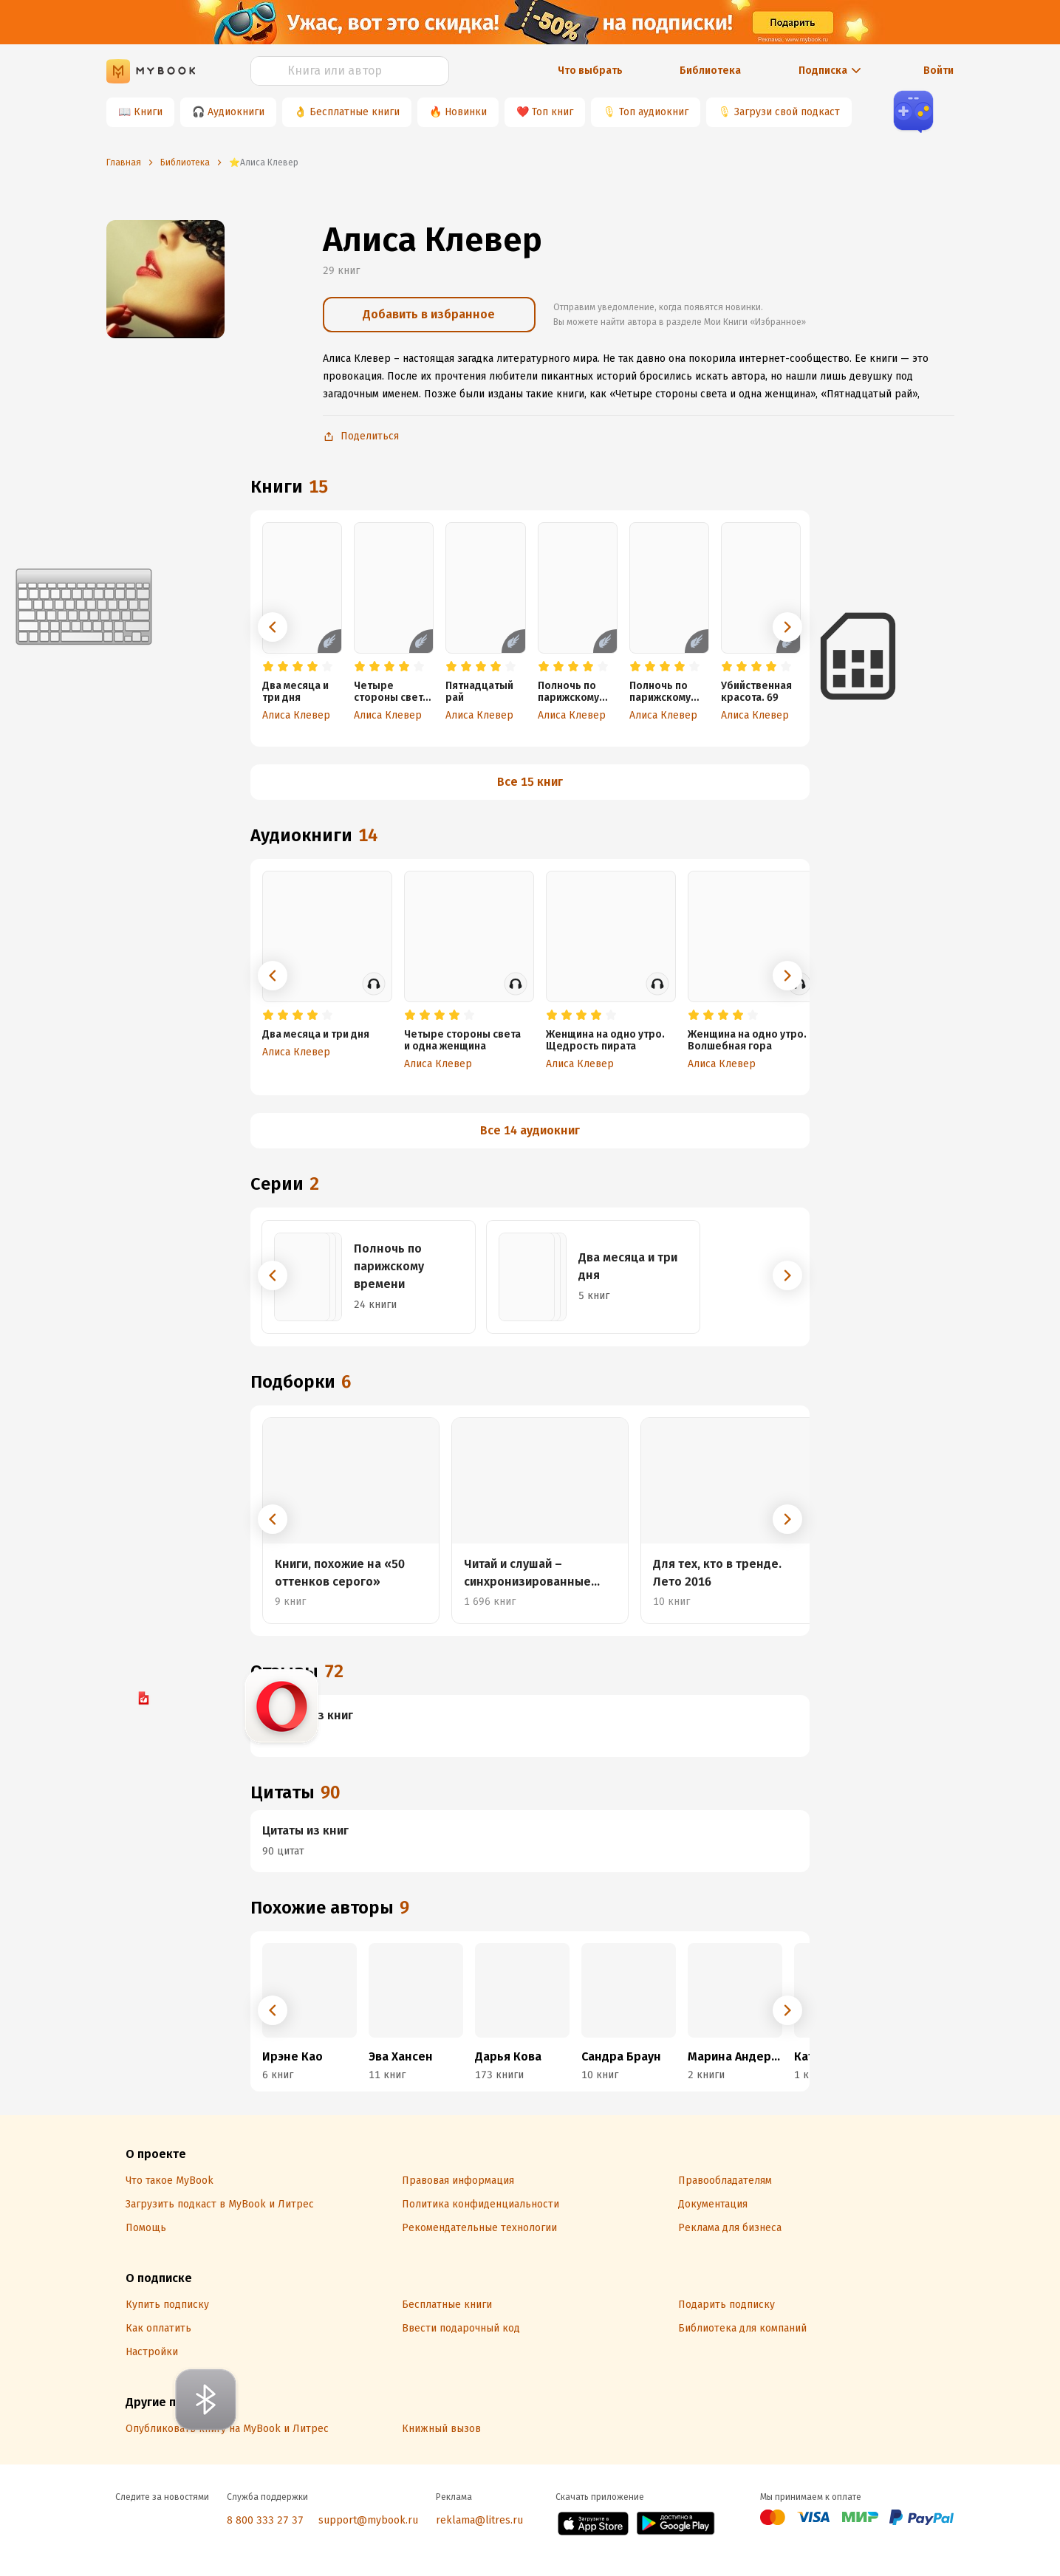 The width and height of the screenshot is (1060, 2576). I want to click on view SIM card information, so click(858, 656).